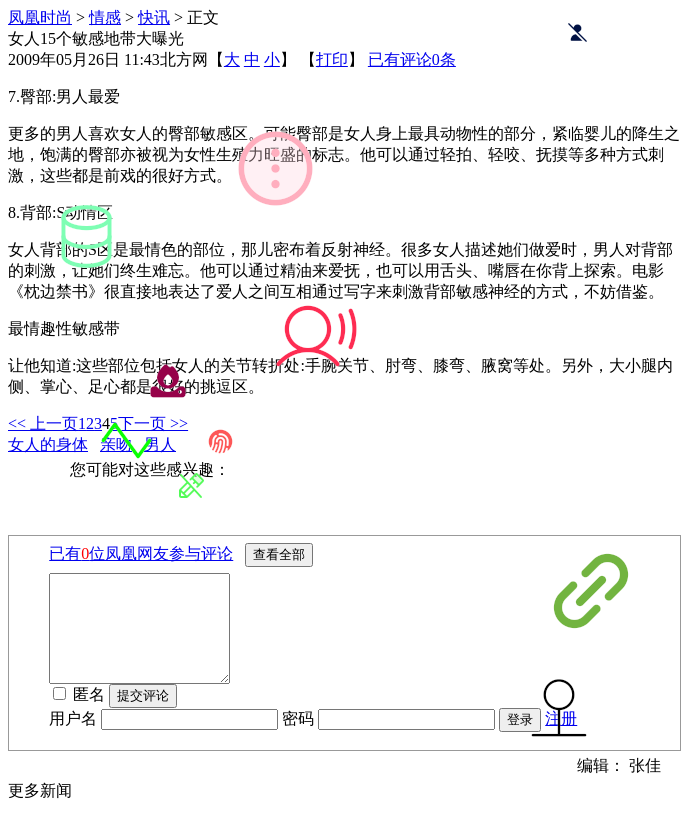  What do you see at coordinates (591, 591) in the screenshot?
I see `copy or share a link` at bounding box center [591, 591].